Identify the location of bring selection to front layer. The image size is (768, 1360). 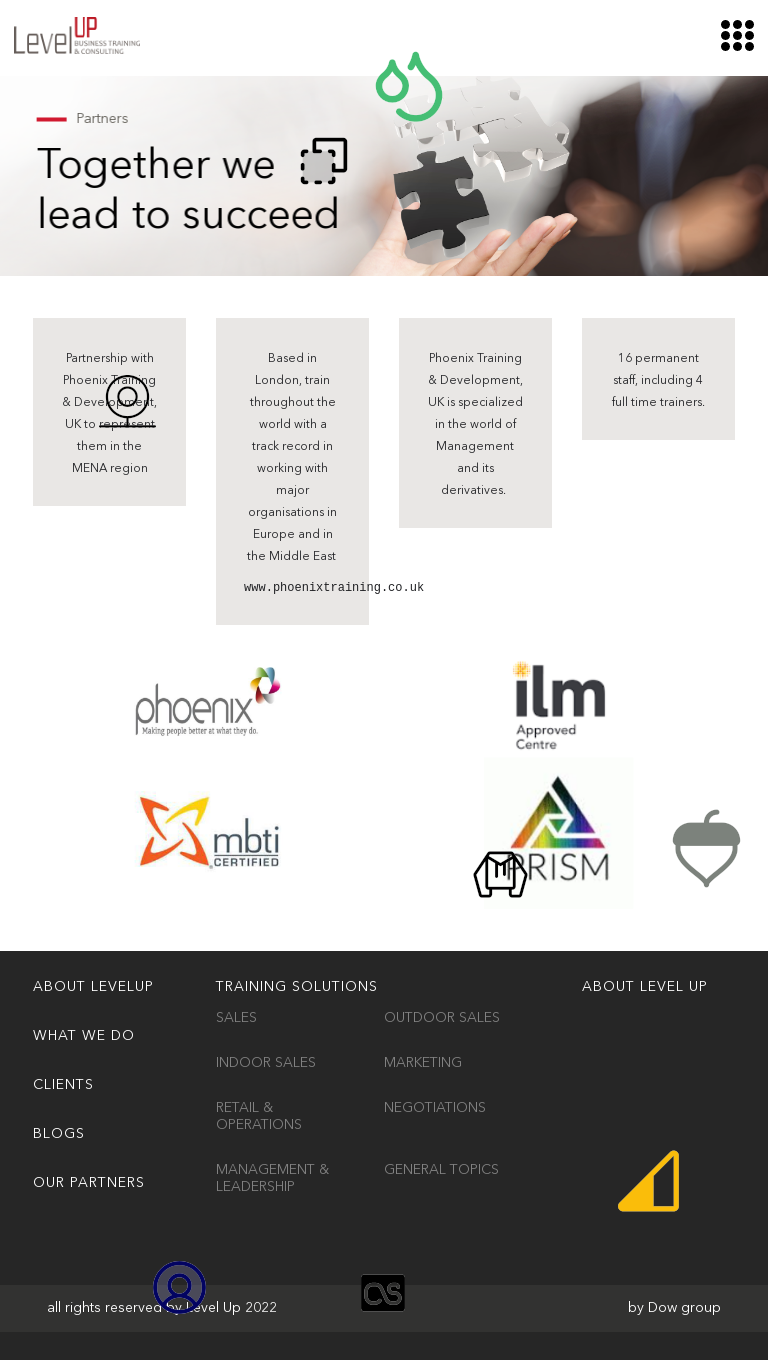
(324, 161).